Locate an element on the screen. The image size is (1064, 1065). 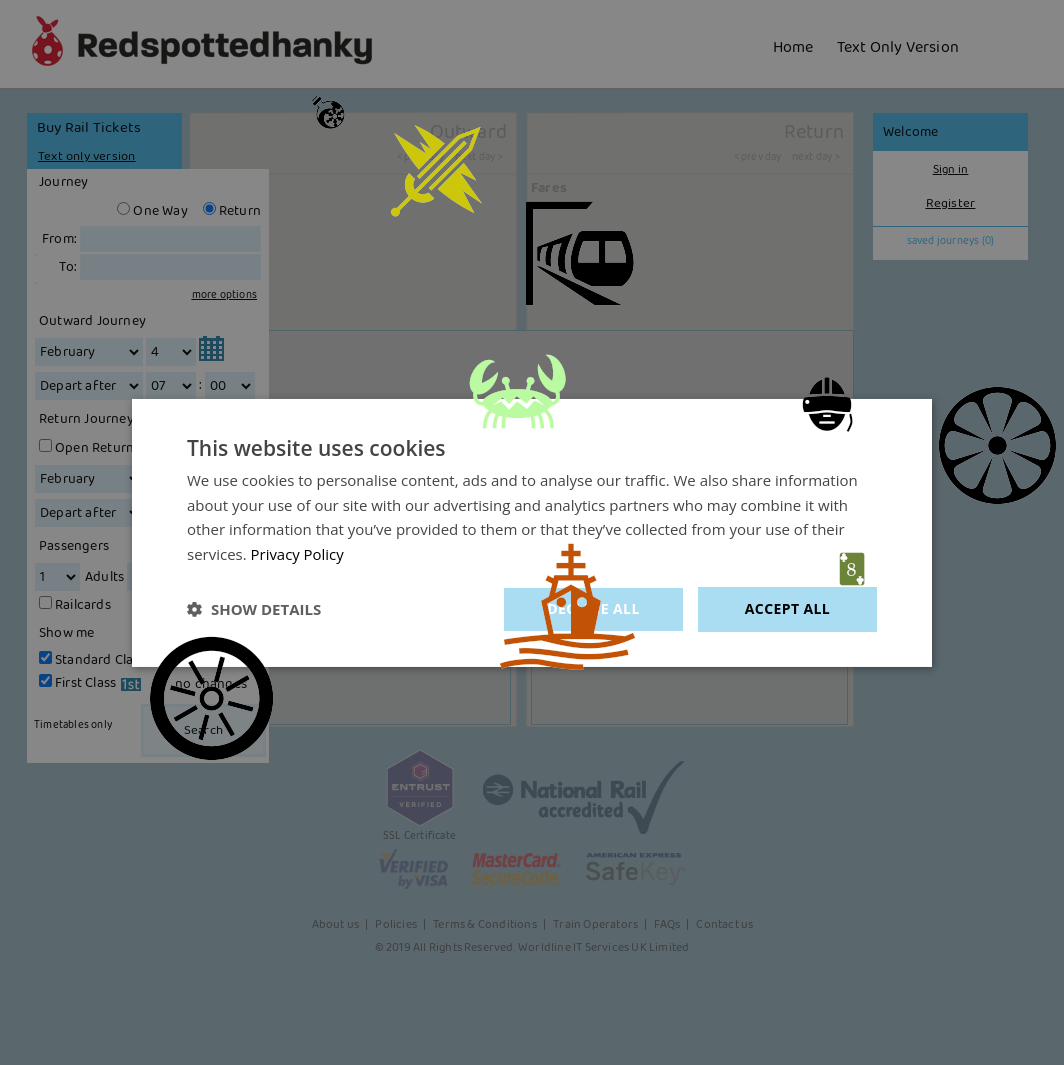
eight of clubs playing card is located at coordinates (852, 569).